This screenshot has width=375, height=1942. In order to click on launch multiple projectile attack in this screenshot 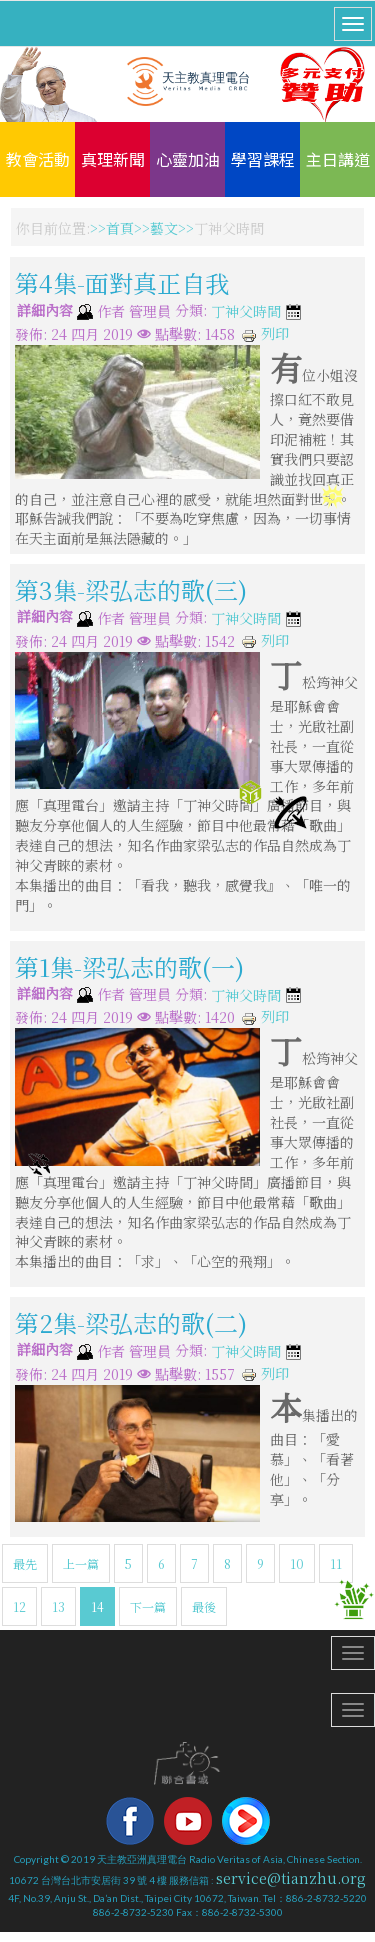, I will do `click(39, 1164)`.